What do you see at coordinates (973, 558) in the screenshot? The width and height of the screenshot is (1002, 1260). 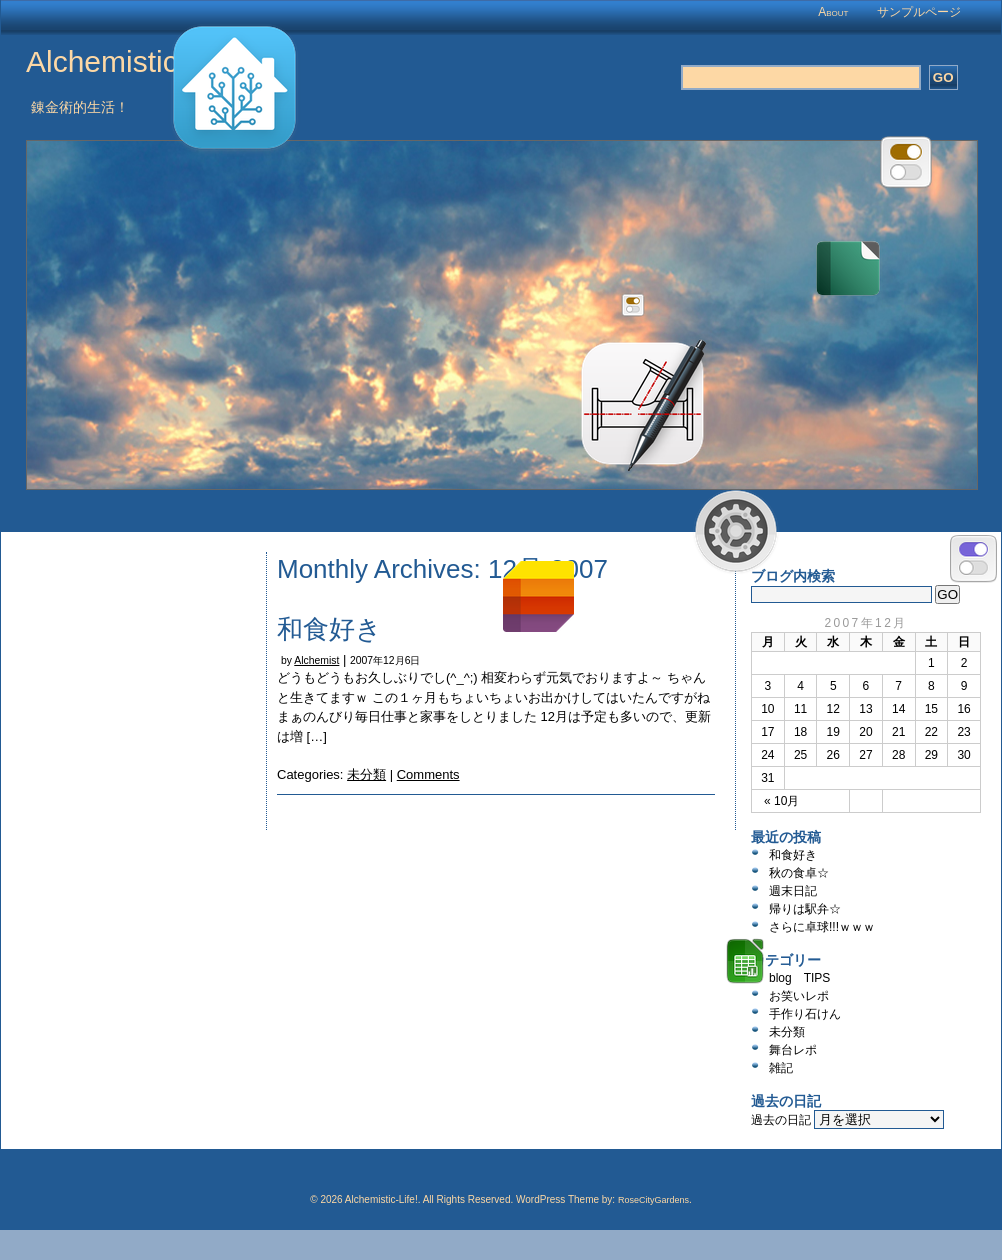 I see `open unity tweak tool settings` at bounding box center [973, 558].